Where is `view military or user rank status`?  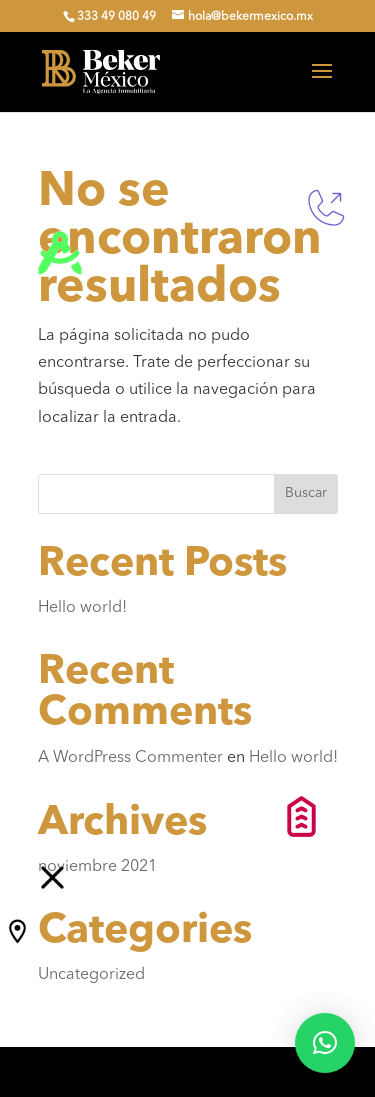 view military or user rank status is located at coordinates (301, 816).